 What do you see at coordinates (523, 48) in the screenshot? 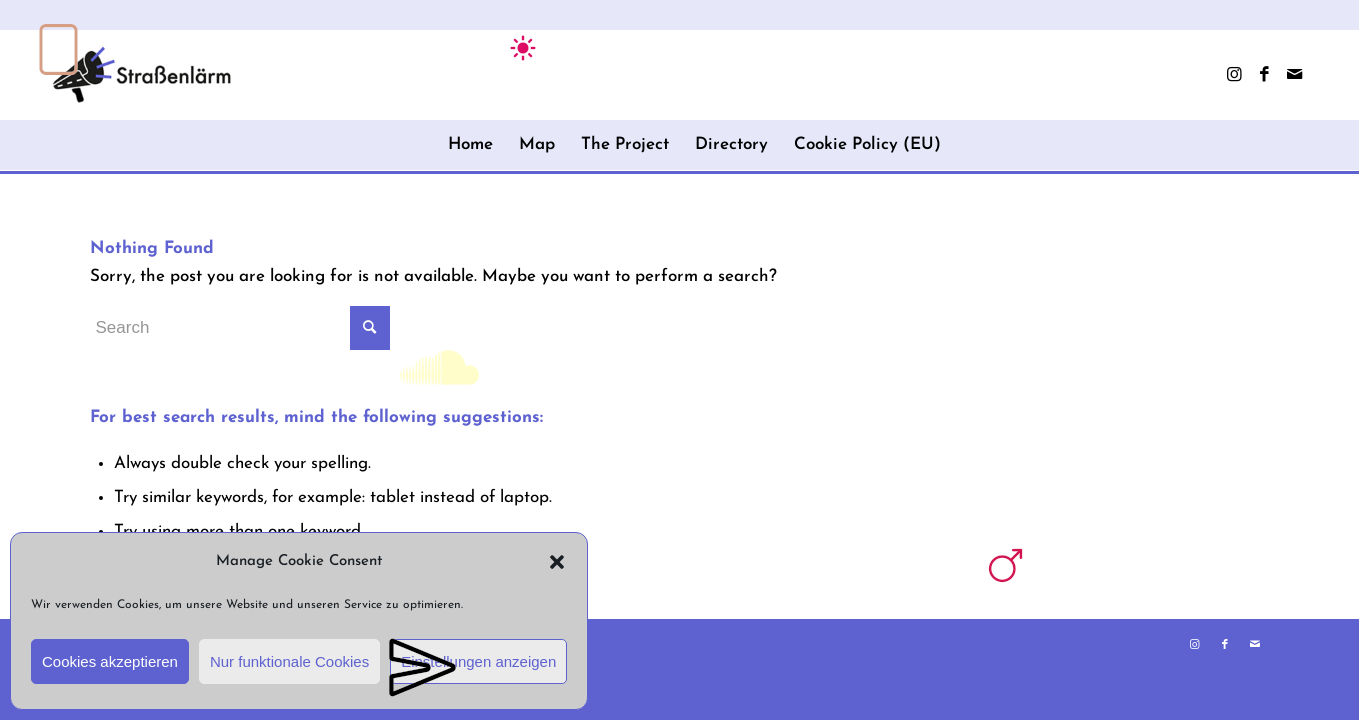
I see `switch to light mode` at bounding box center [523, 48].